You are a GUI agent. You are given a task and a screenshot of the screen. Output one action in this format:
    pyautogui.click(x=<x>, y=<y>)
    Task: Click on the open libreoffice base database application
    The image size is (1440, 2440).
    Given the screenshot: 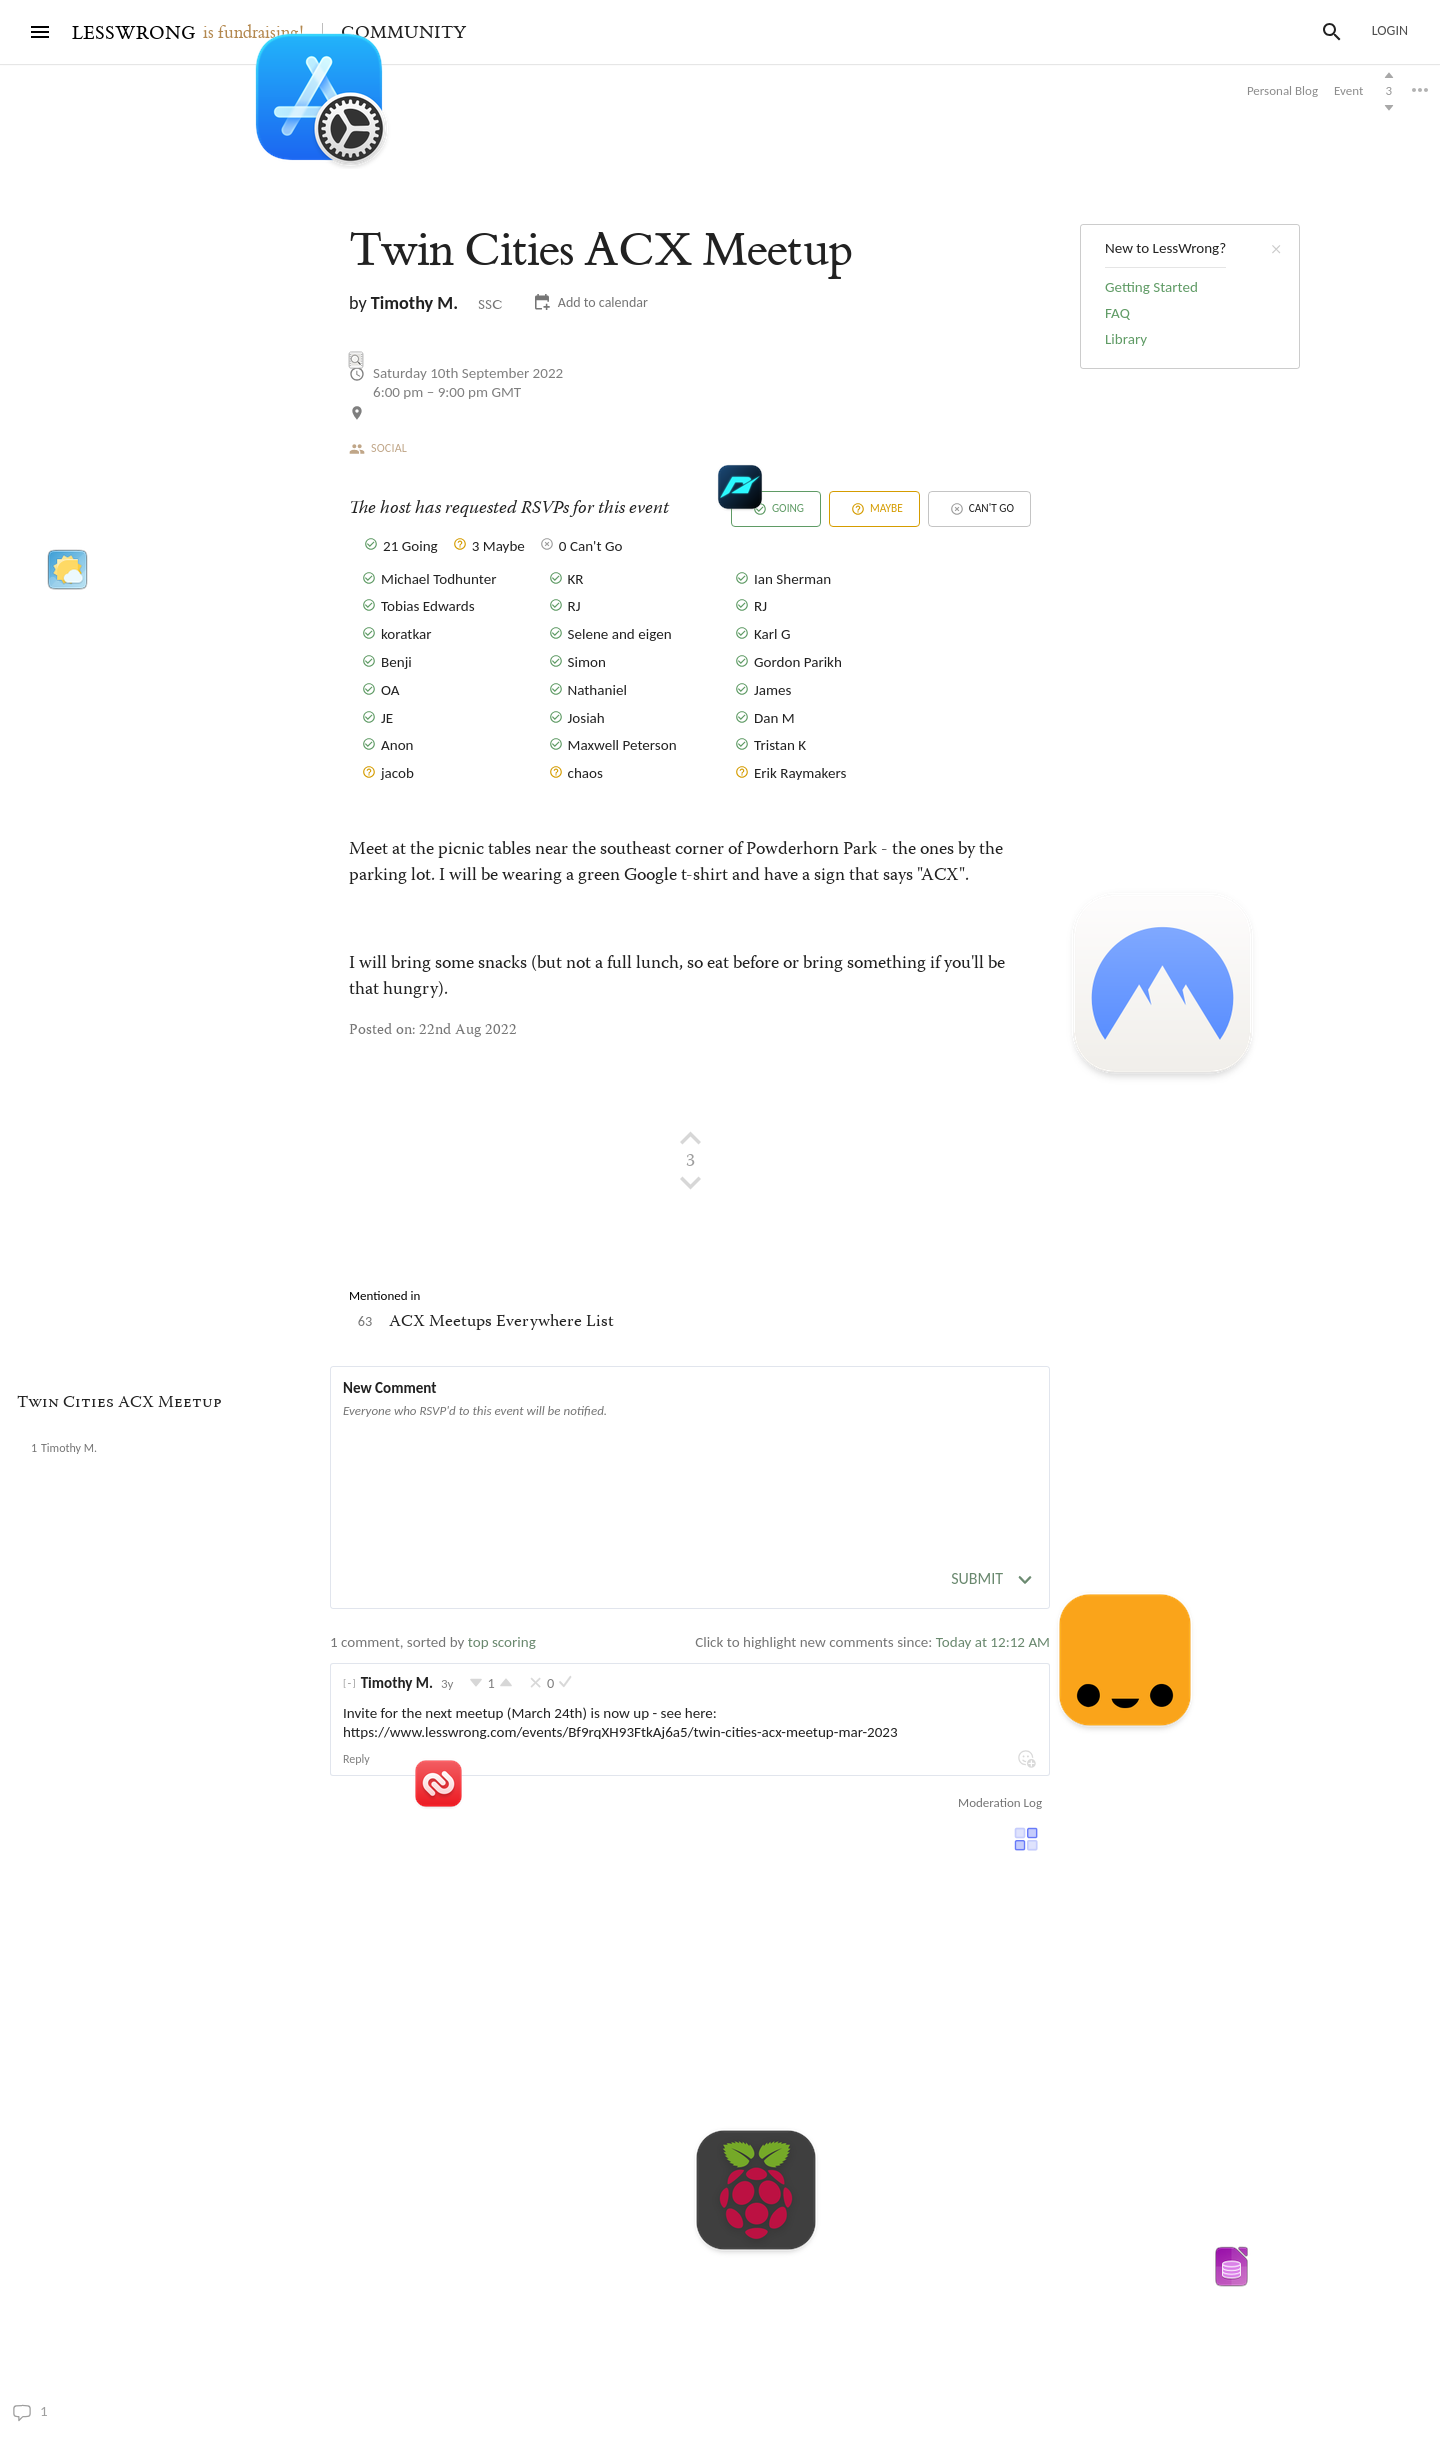 What is the action you would take?
    pyautogui.click(x=1231, y=2266)
    